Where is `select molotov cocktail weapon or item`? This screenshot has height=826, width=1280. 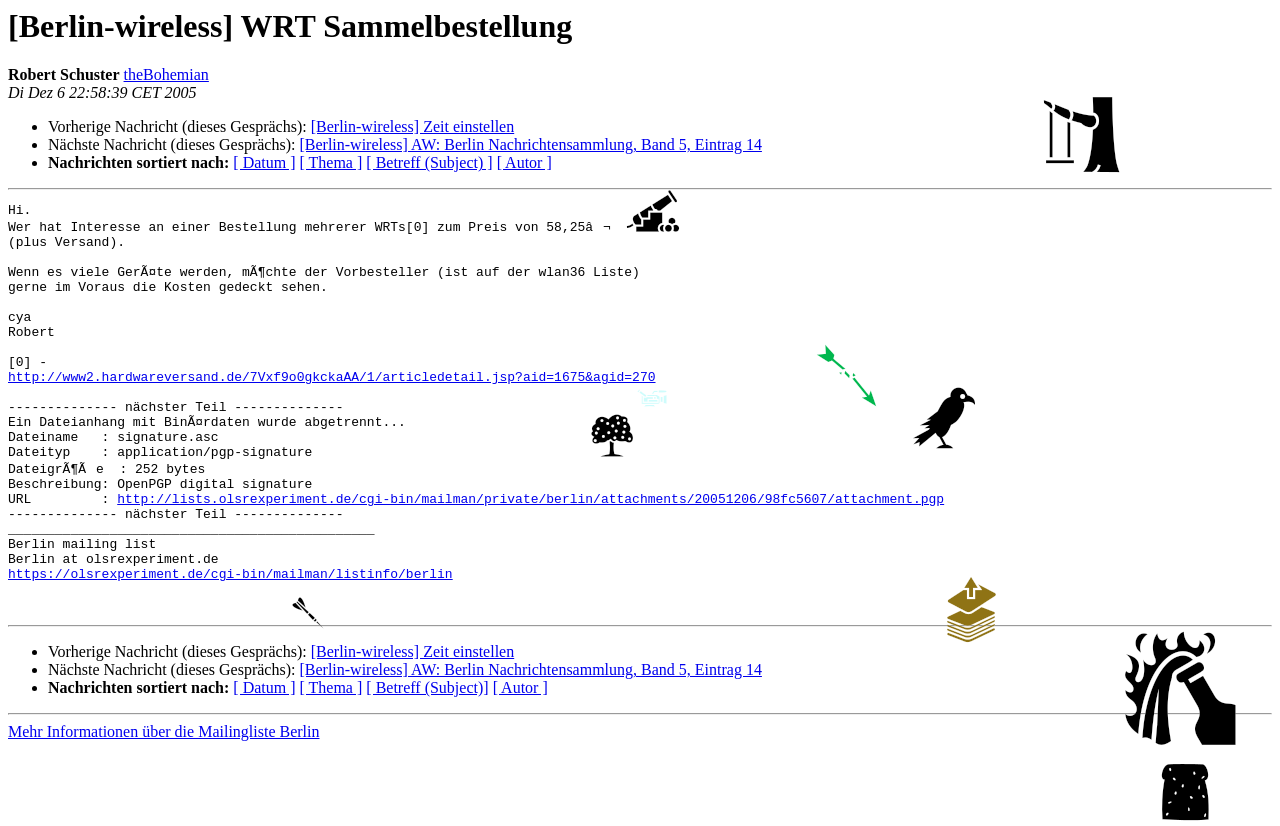 select molotov cocktail weapon or item is located at coordinates (1179, 688).